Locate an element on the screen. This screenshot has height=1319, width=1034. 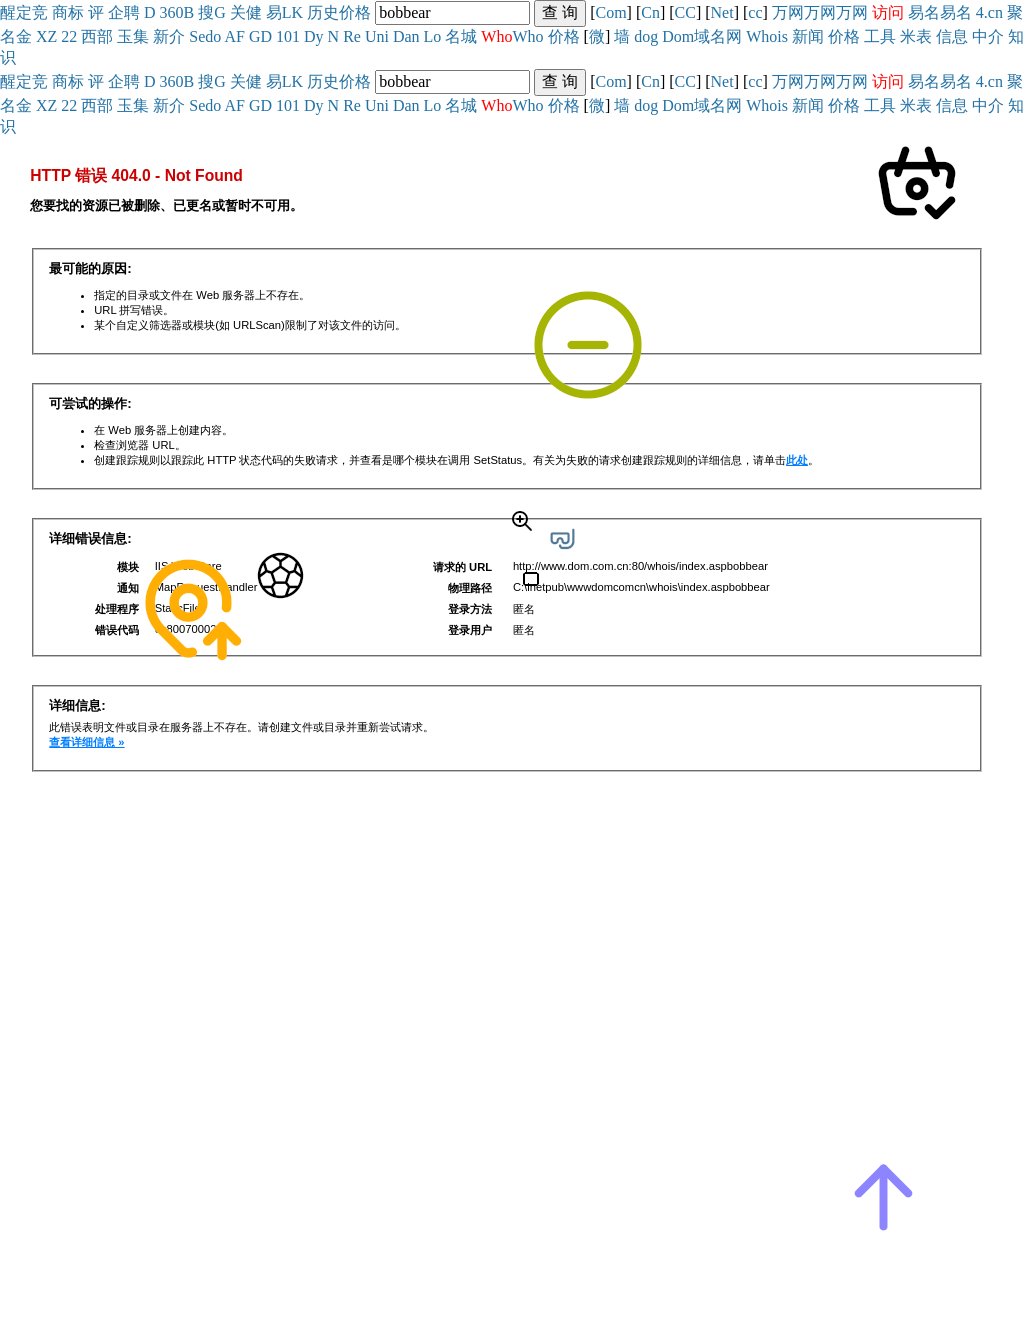
remove an item from a list or cart is located at coordinates (588, 345).